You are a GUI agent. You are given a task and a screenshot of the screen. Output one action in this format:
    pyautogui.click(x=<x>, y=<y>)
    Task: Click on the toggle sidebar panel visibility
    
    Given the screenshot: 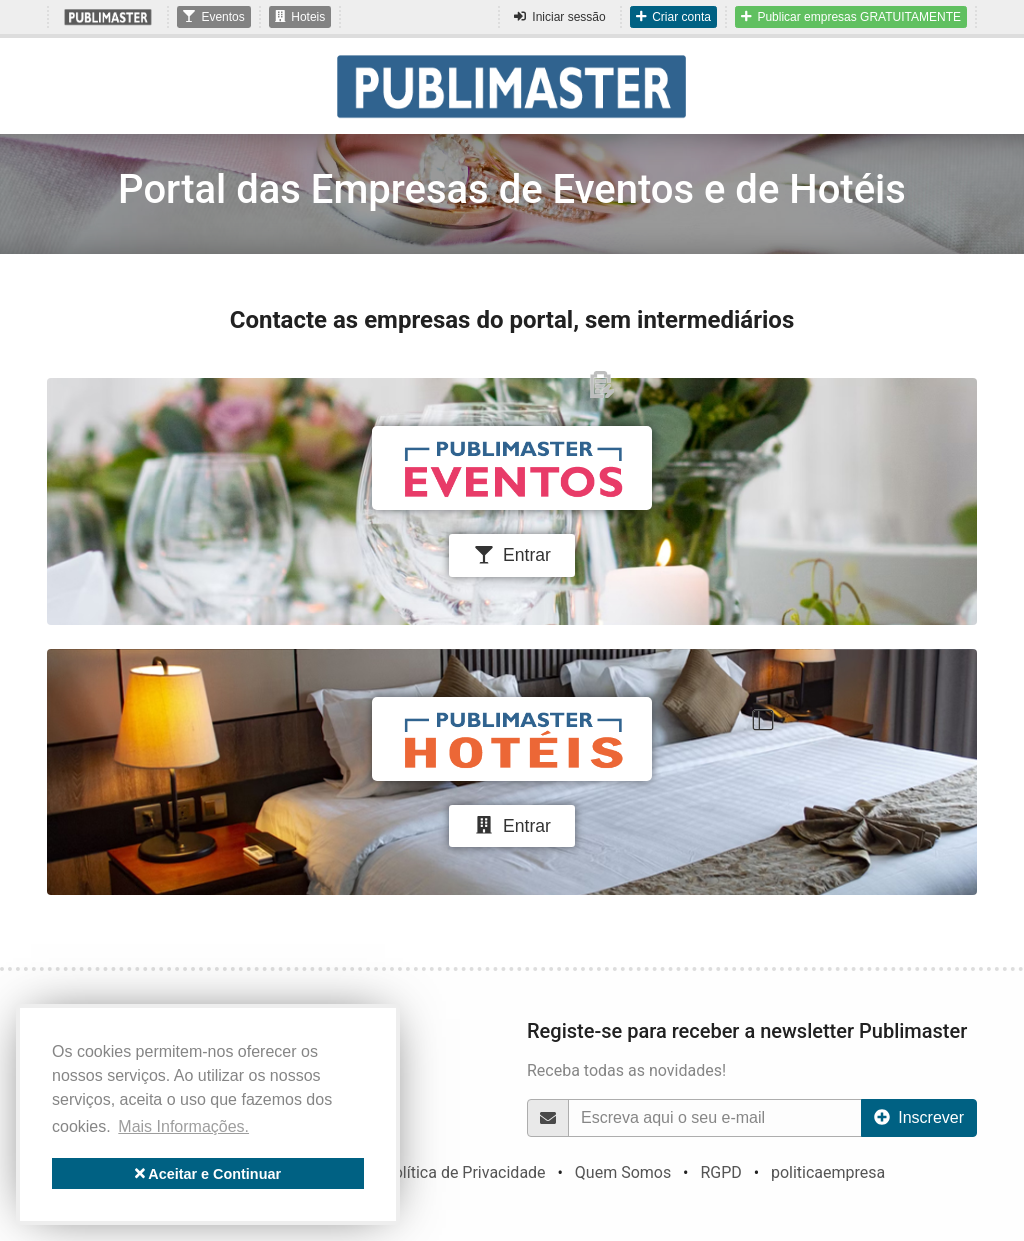 What is the action you would take?
    pyautogui.click(x=763, y=720)
    